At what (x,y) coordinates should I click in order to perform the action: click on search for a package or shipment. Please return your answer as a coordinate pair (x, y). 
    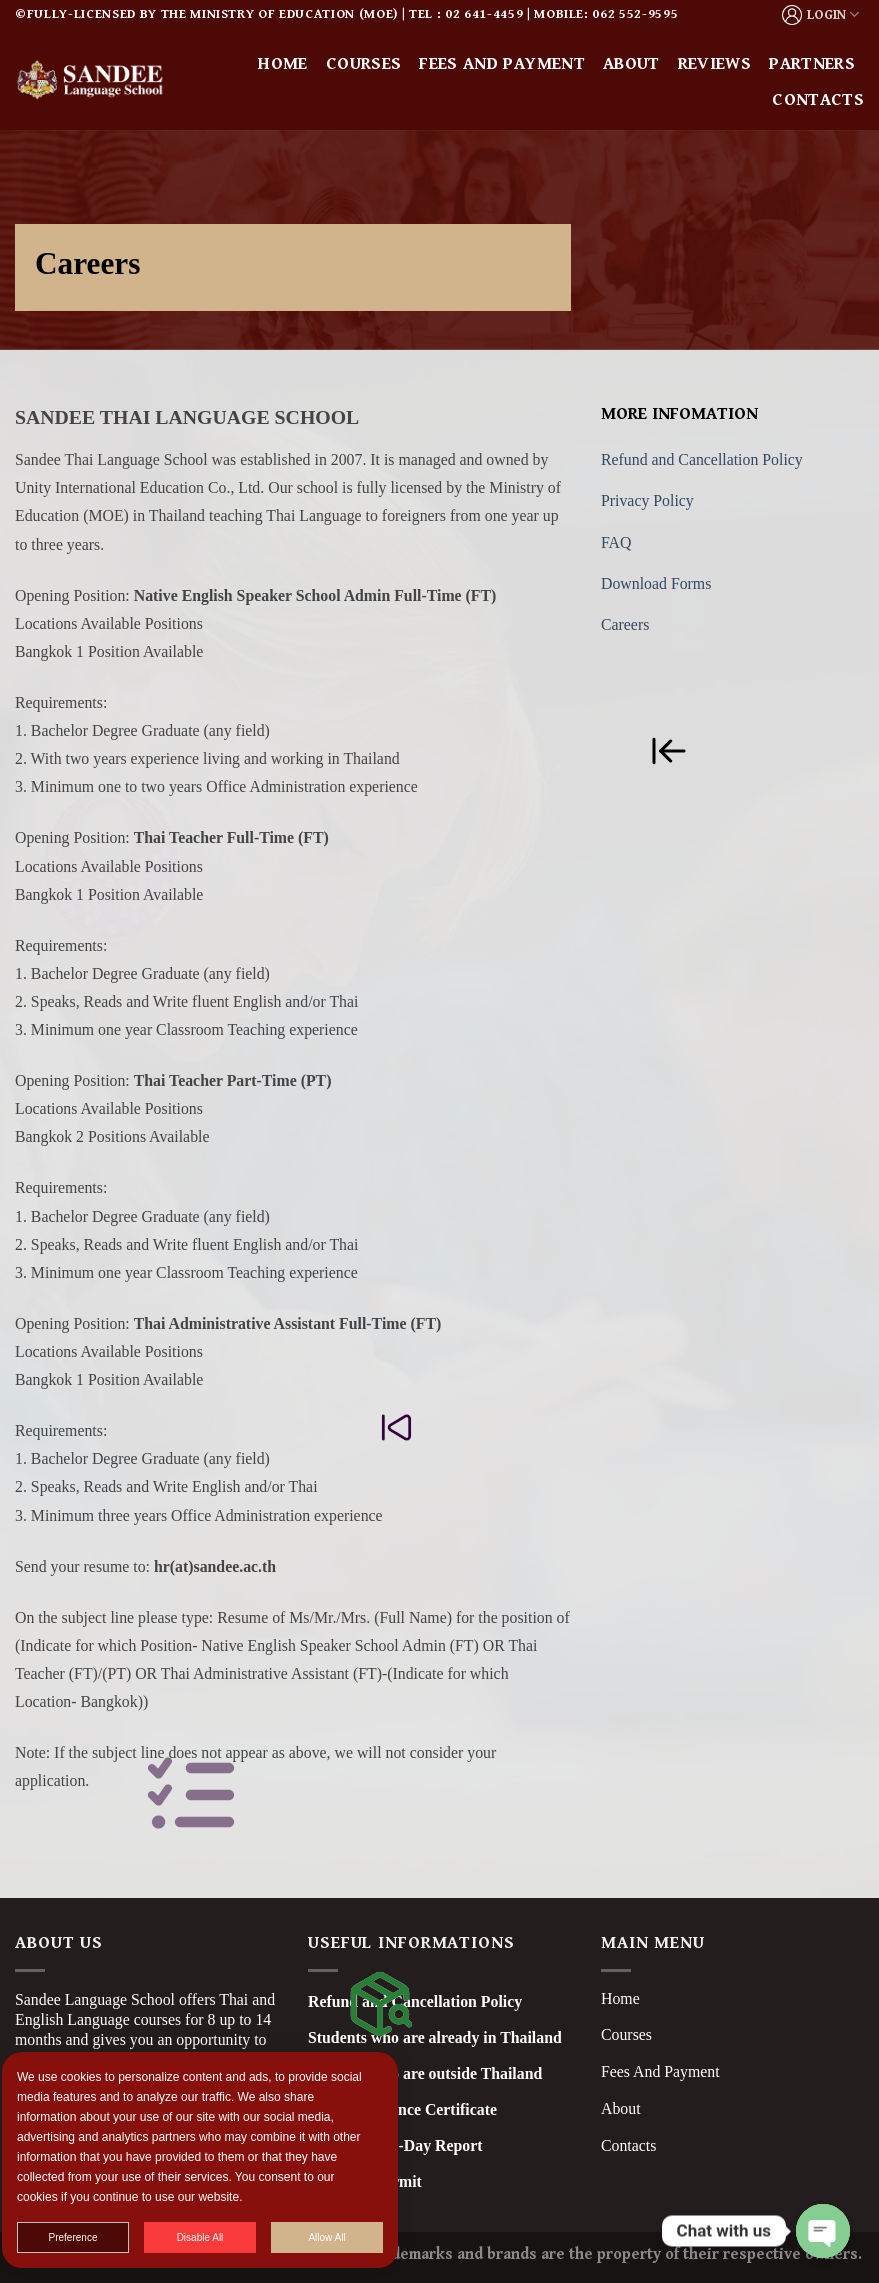
    Looking at the image, I should click on (380, 2004).